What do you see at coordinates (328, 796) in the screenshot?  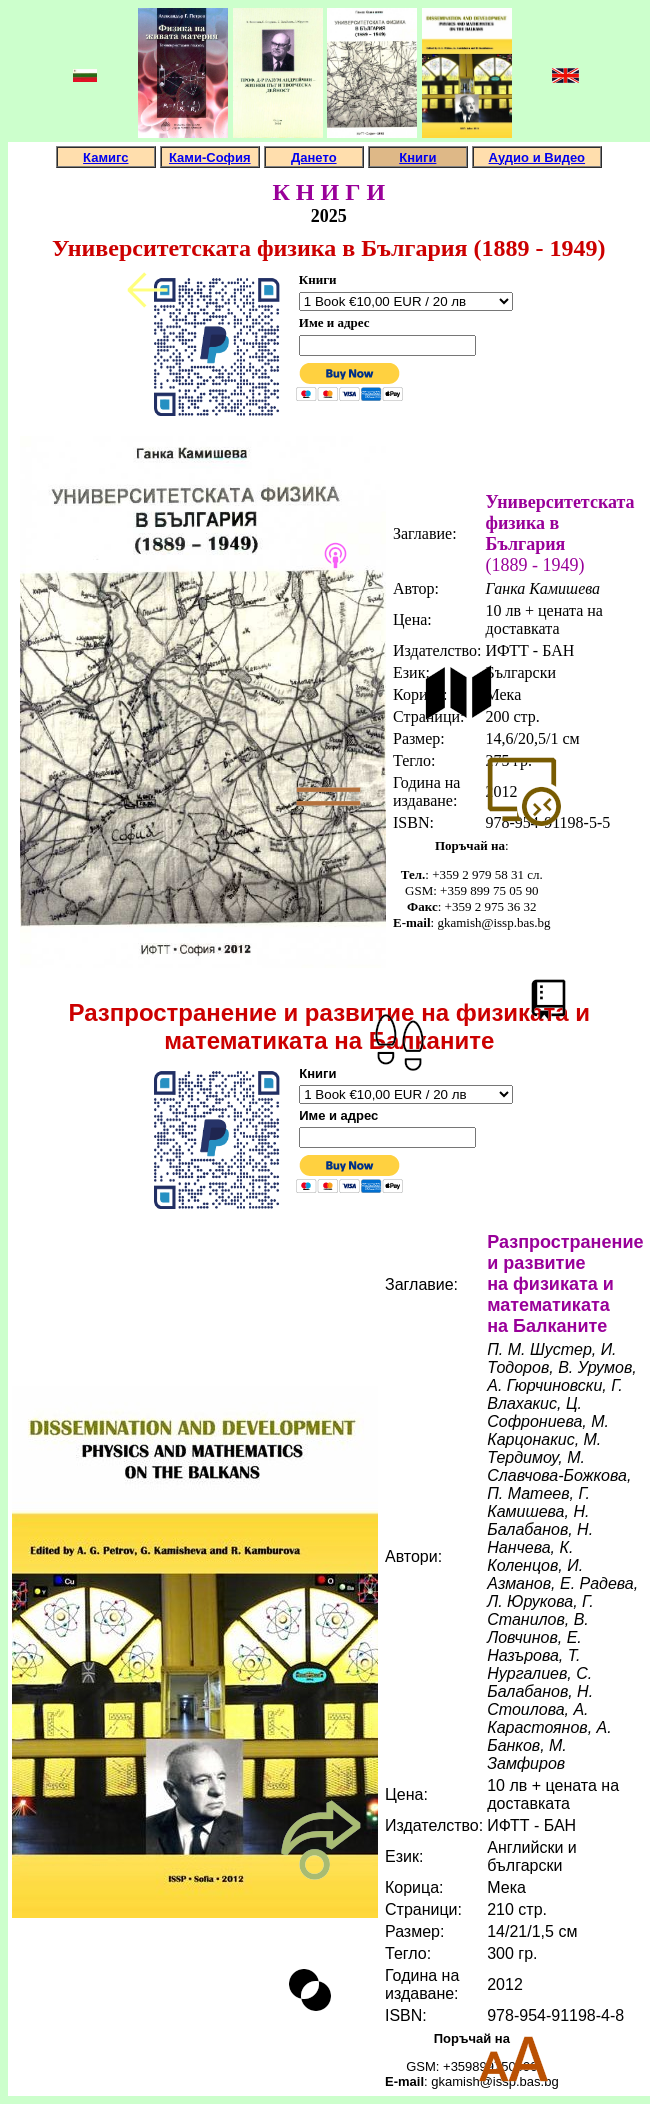 I see `drag to reorder or rearrange items` at bounding box center [328, 796].